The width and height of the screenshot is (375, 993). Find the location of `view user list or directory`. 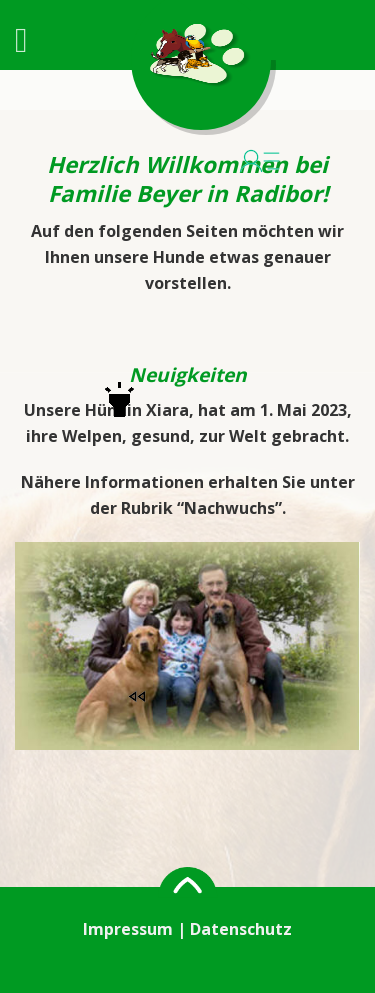

view user list or directory is located at coordinates (259, 161).